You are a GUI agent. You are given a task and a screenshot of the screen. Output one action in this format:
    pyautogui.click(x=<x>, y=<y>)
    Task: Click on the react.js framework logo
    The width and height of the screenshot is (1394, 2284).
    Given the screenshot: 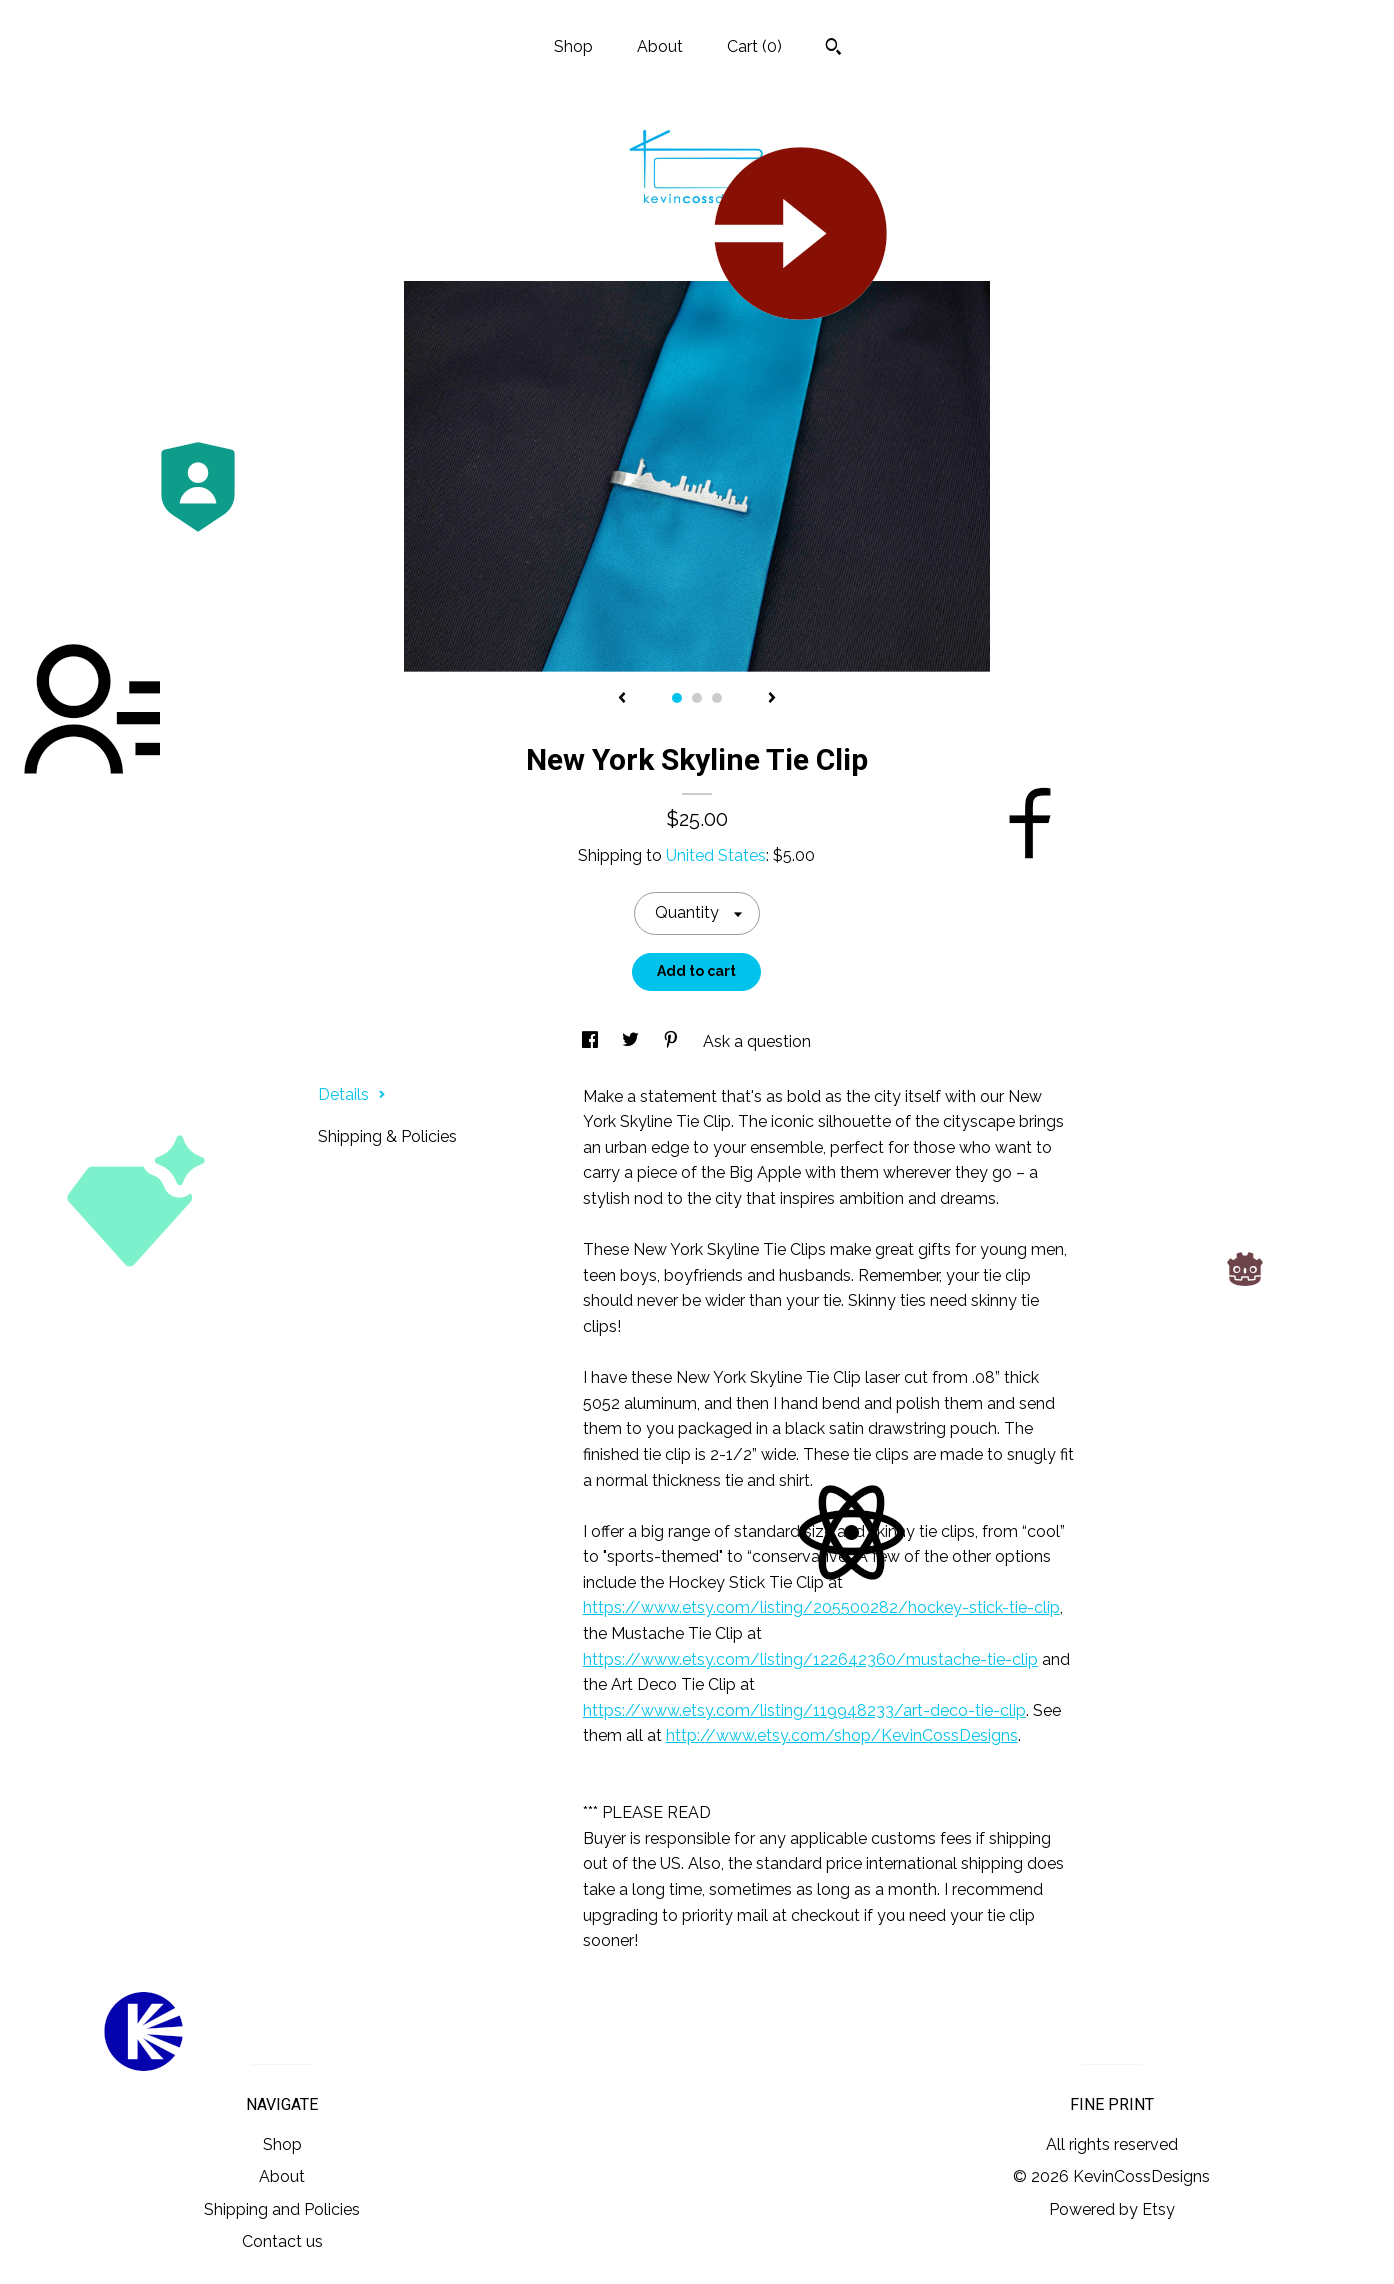 What is the action you would take?
    pyautogui.click(x=851, y=1532)
    